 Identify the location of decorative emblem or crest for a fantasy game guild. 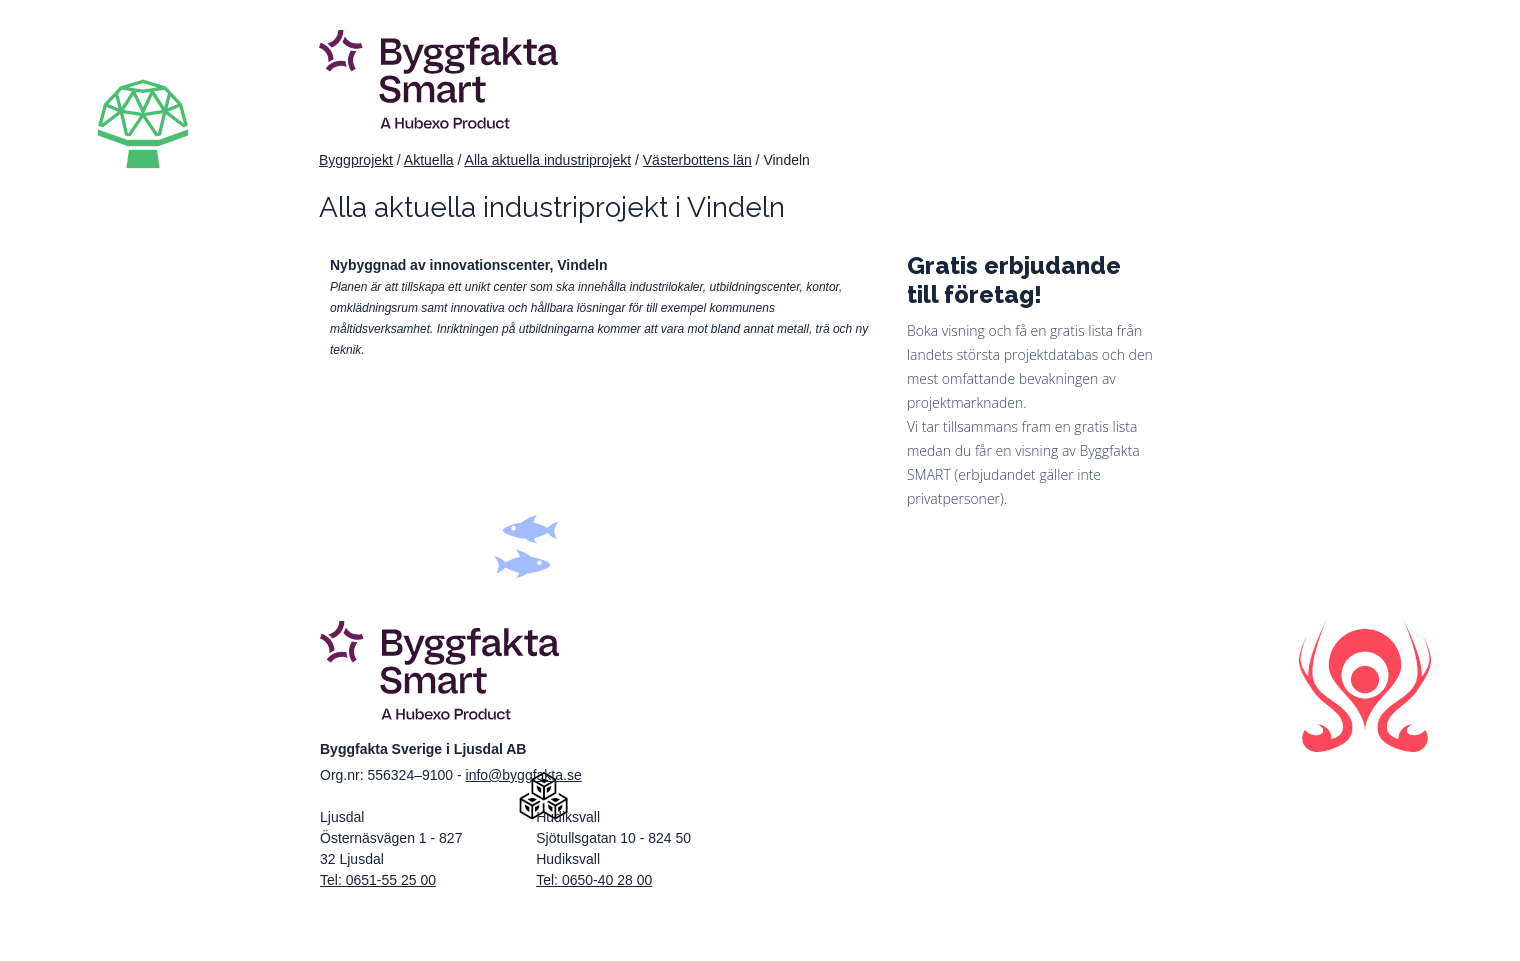
(1365, 686).